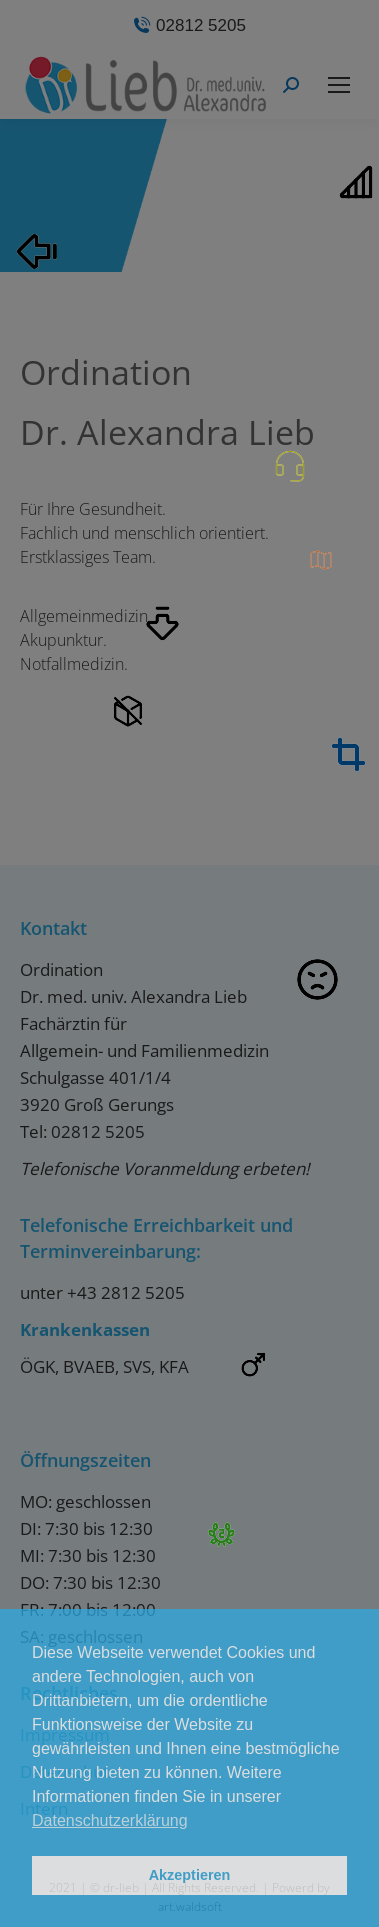 The image size is (379, 1927). I want to click on go back to the previous screen, so click(36, 251).